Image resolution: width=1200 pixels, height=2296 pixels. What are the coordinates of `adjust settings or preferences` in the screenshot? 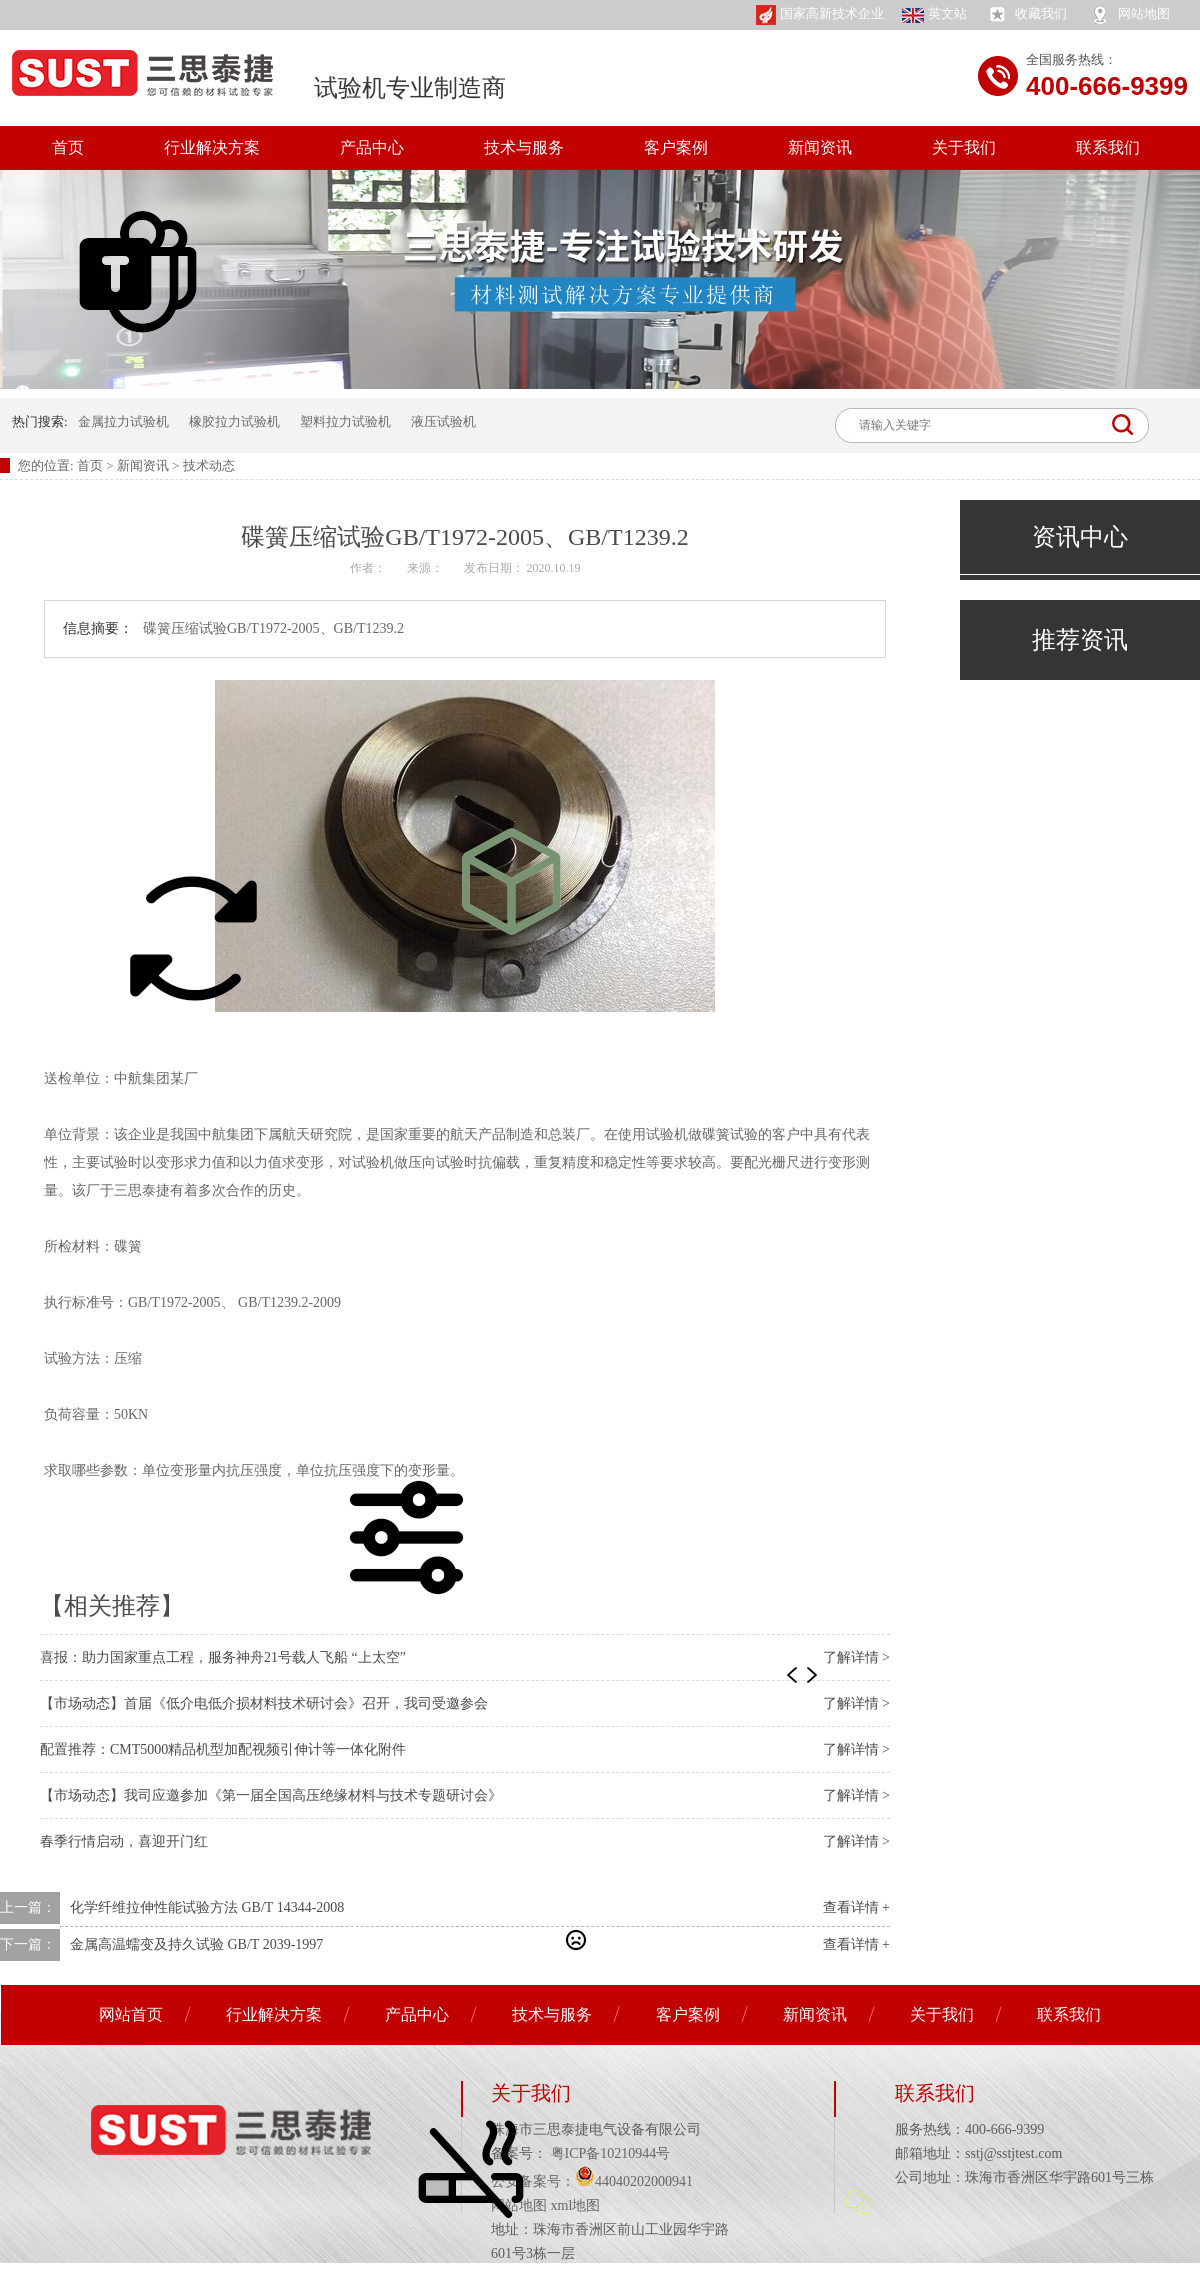 It's located at (406, 1537).